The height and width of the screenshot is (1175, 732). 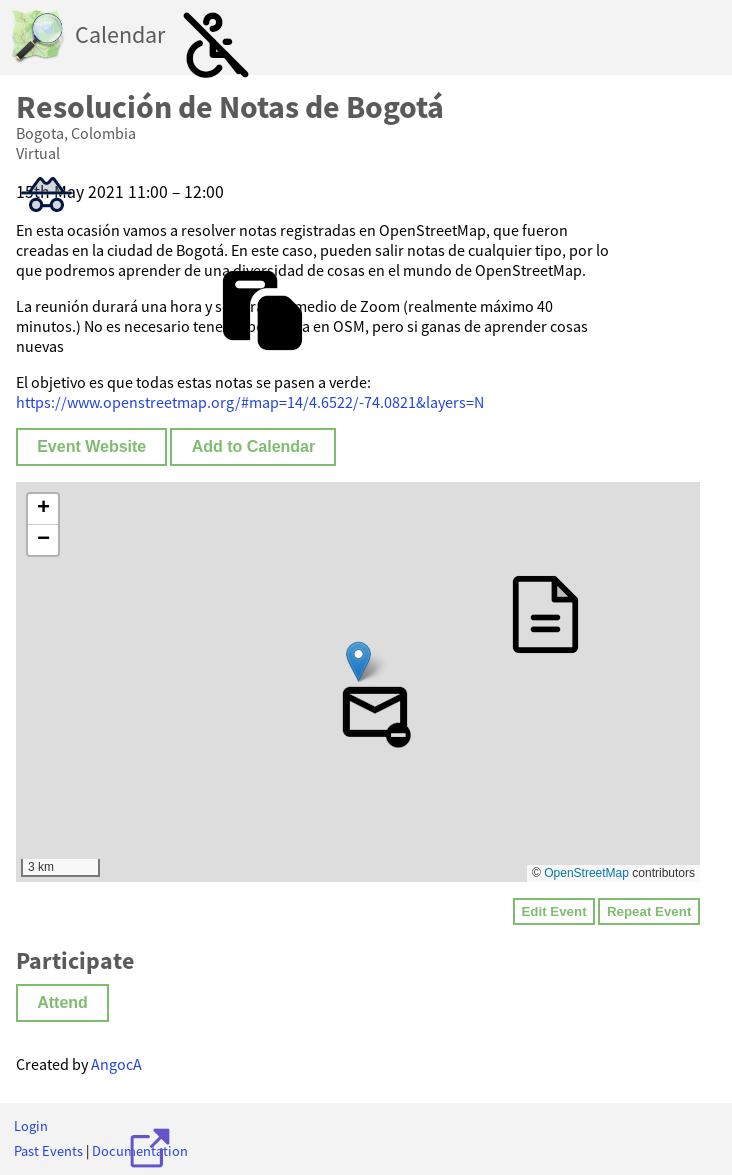 What do you see at coordinates (375, 719) in the screenshot?
I see `unsubscribe from a mailing list` at bounding box center [375, 719].